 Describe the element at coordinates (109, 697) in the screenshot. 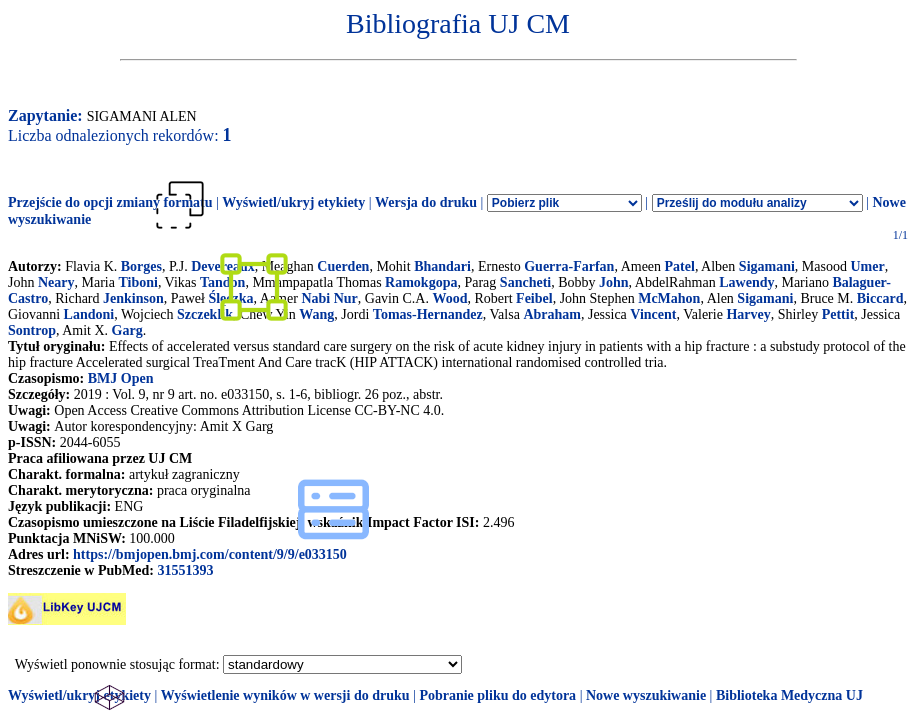

I see `open CodePen profile or project` at that location.